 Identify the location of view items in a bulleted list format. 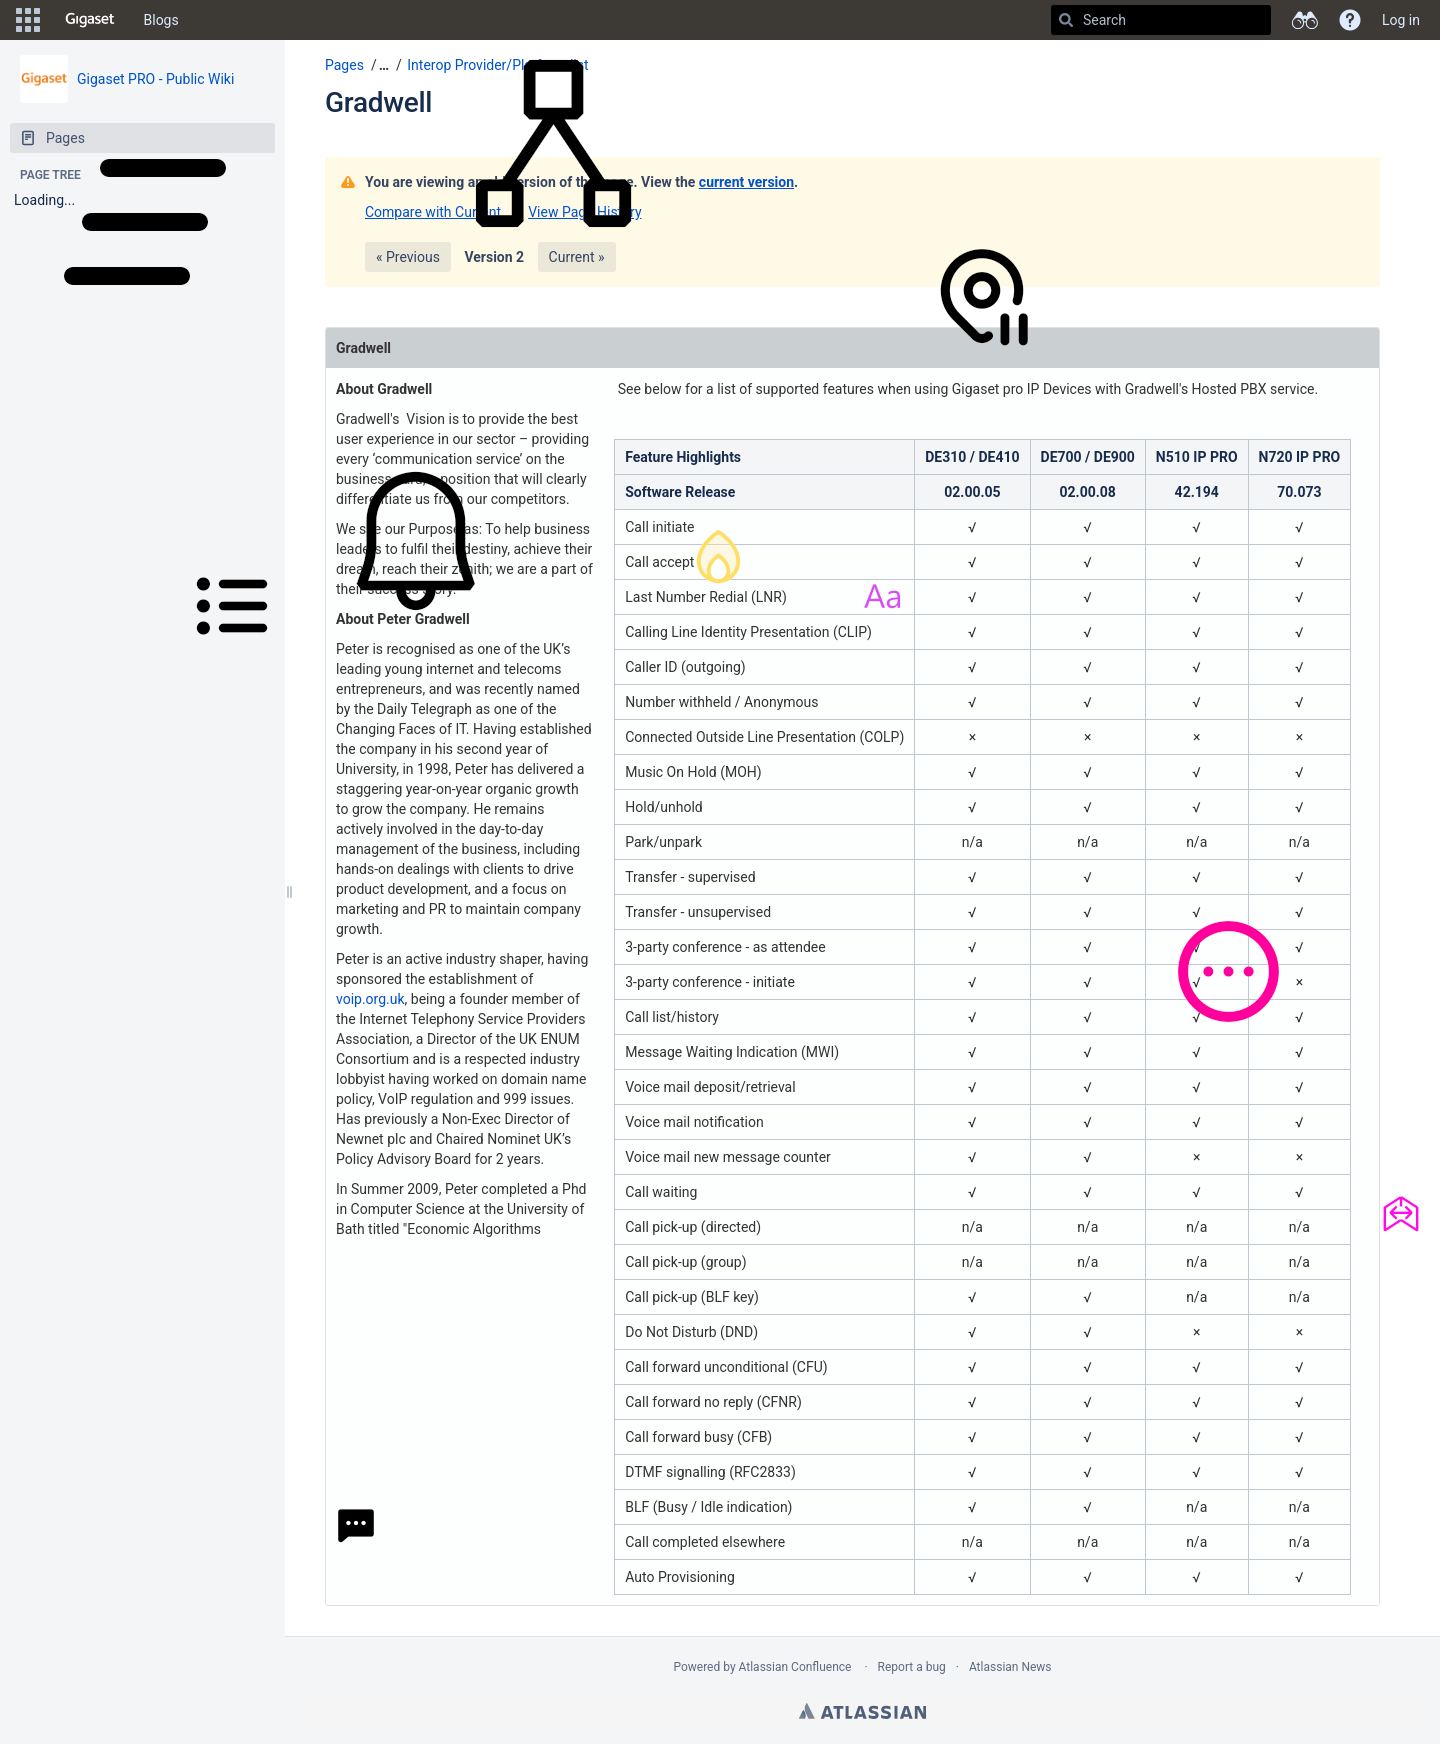
(232, 606).